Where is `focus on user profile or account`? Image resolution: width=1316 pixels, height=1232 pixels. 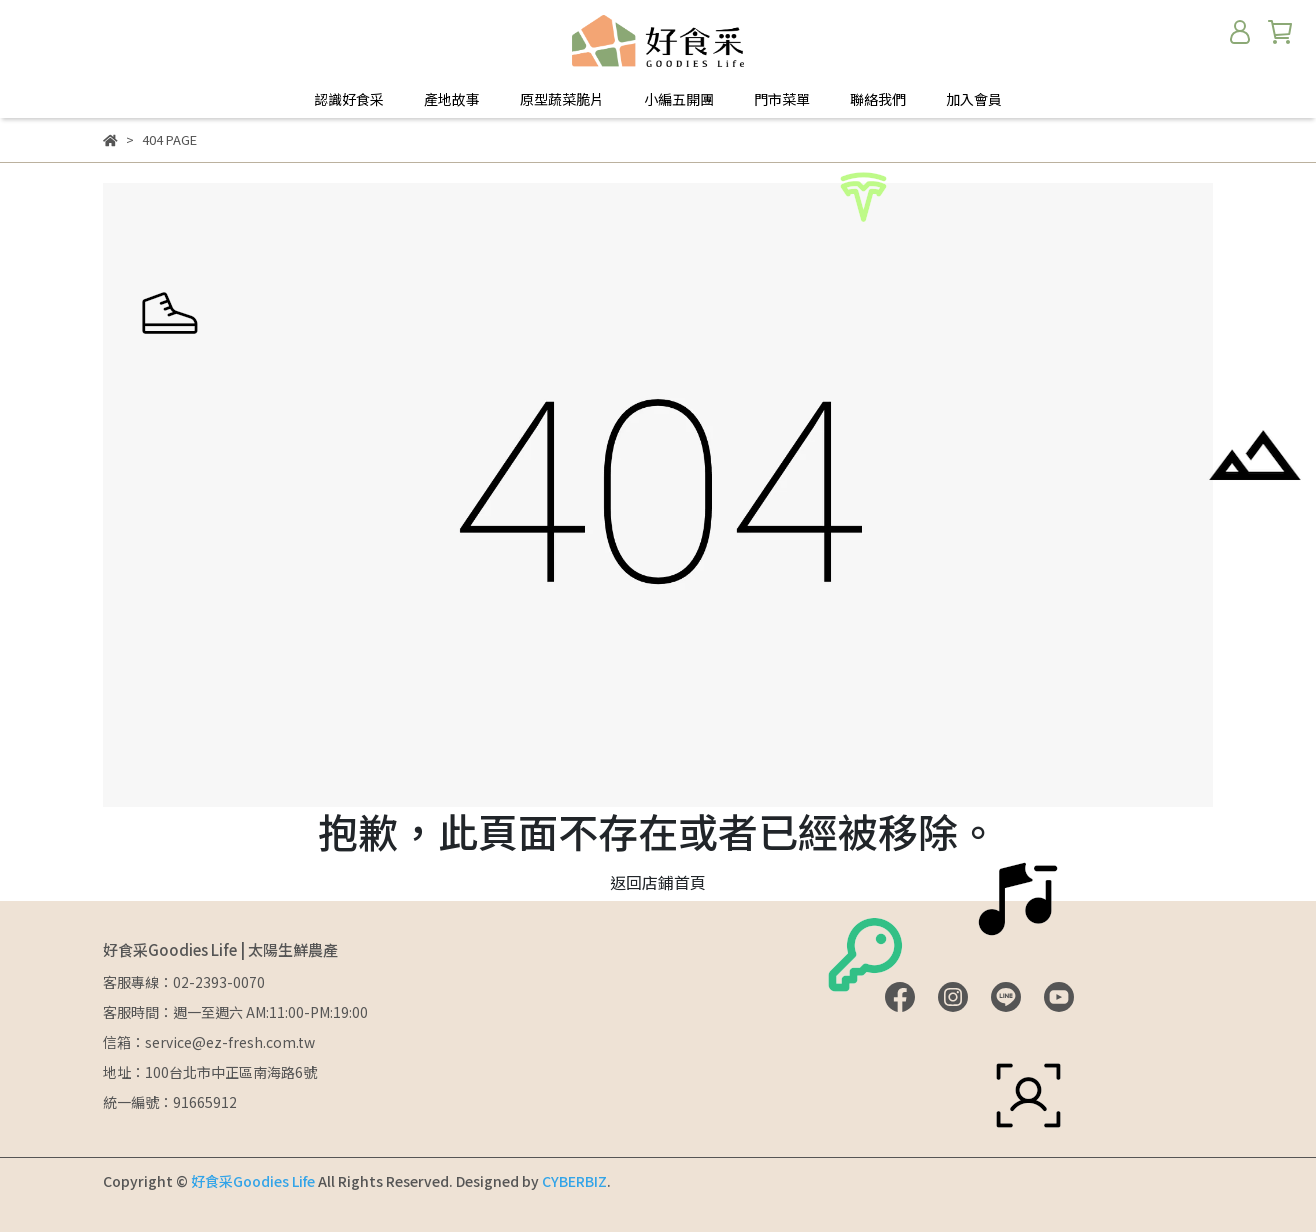
focus on user profile or account is located at coordinates (1028, 1095).